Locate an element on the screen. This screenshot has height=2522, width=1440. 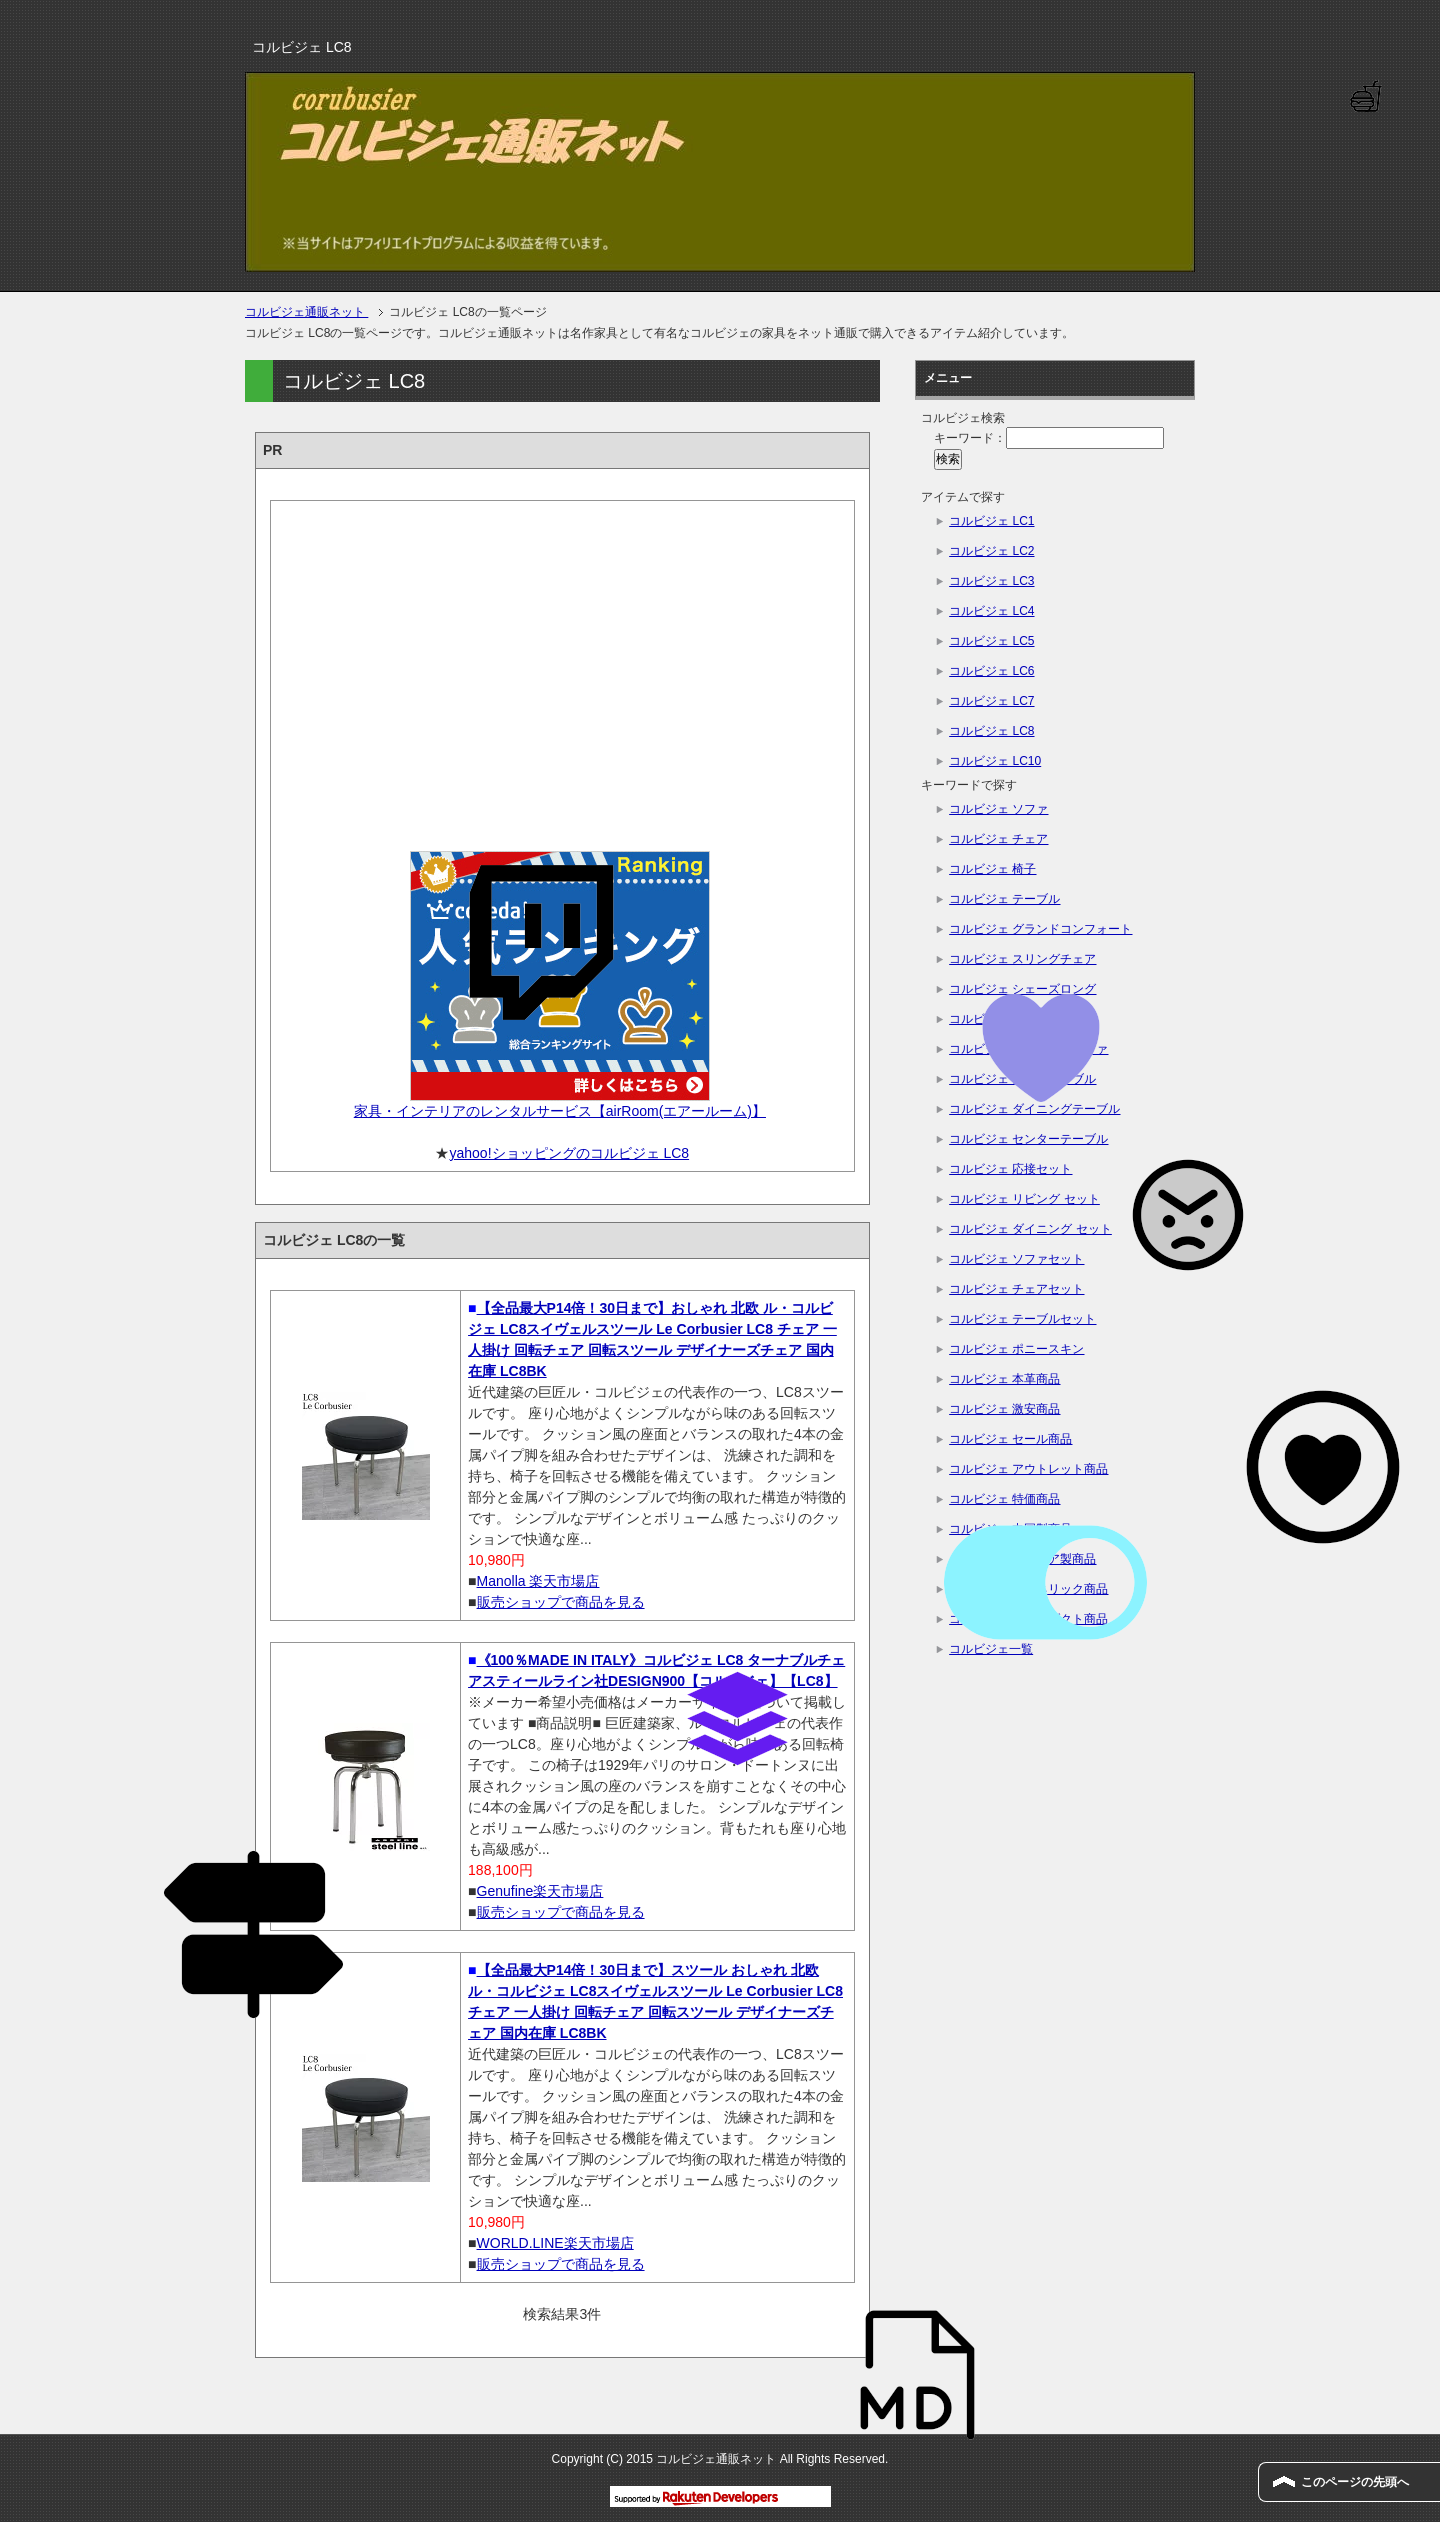
add to favorites is located at coordinates (1041, 1048).